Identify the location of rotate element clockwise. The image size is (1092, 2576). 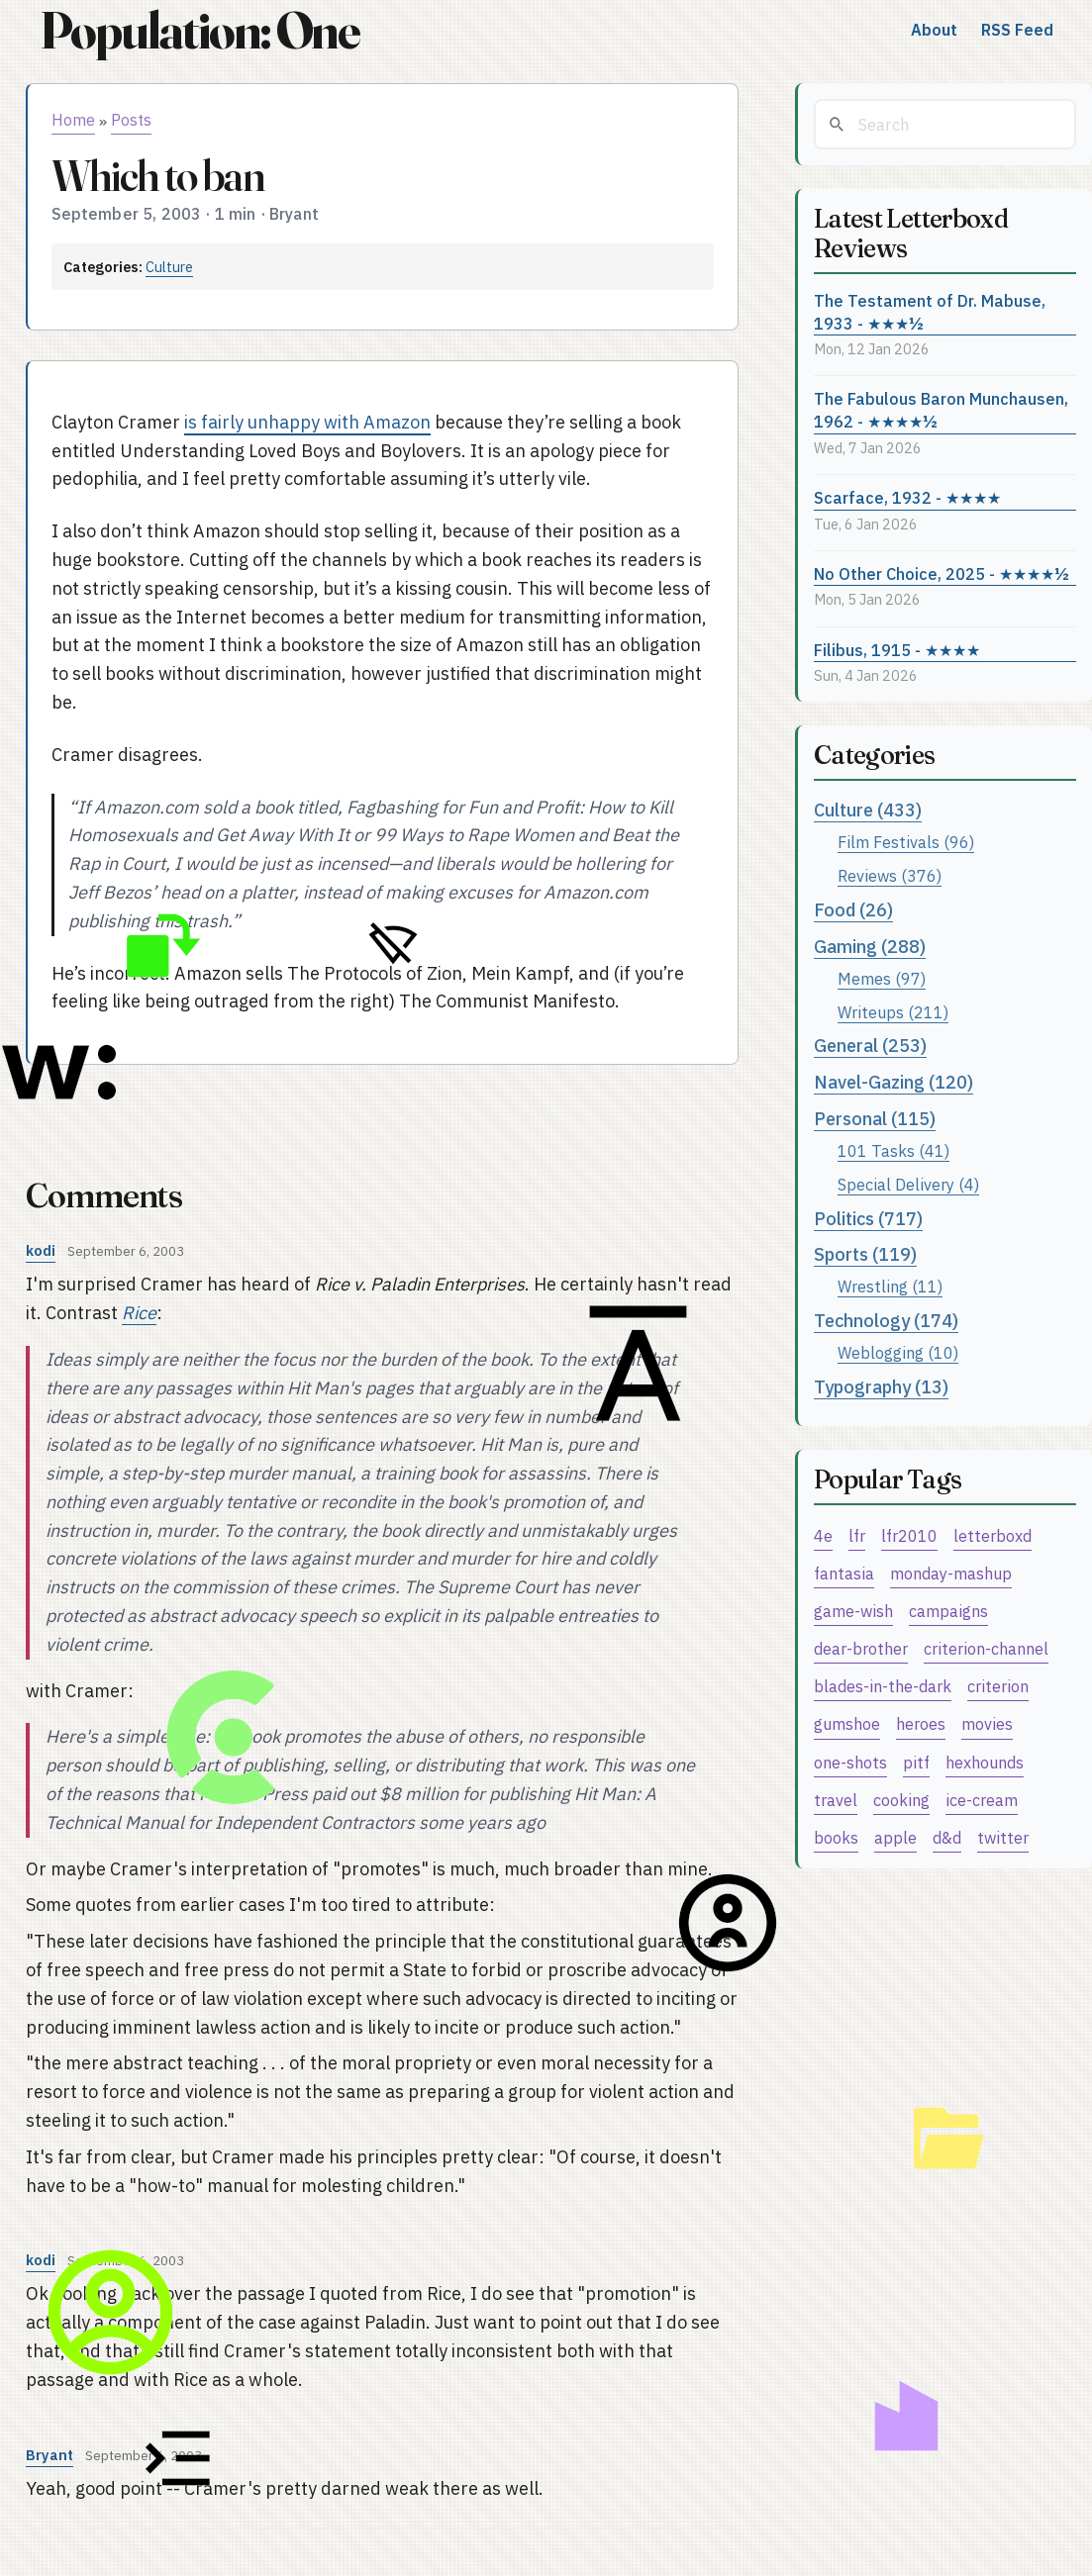
(161, 945).